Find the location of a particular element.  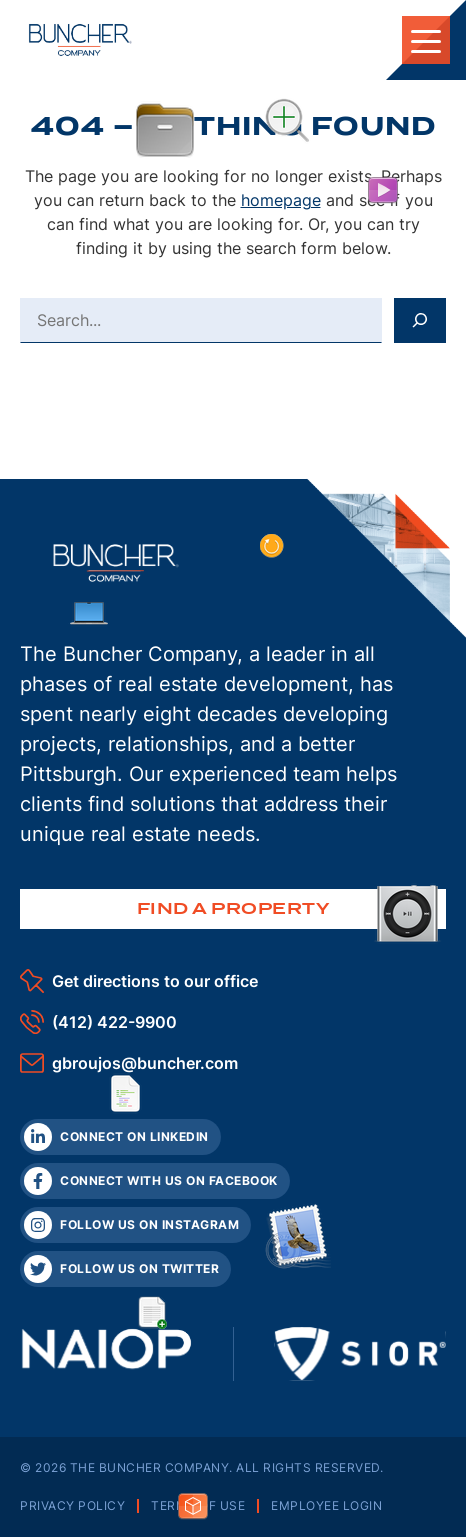

create a new document is located at coordinates (152, 1312).